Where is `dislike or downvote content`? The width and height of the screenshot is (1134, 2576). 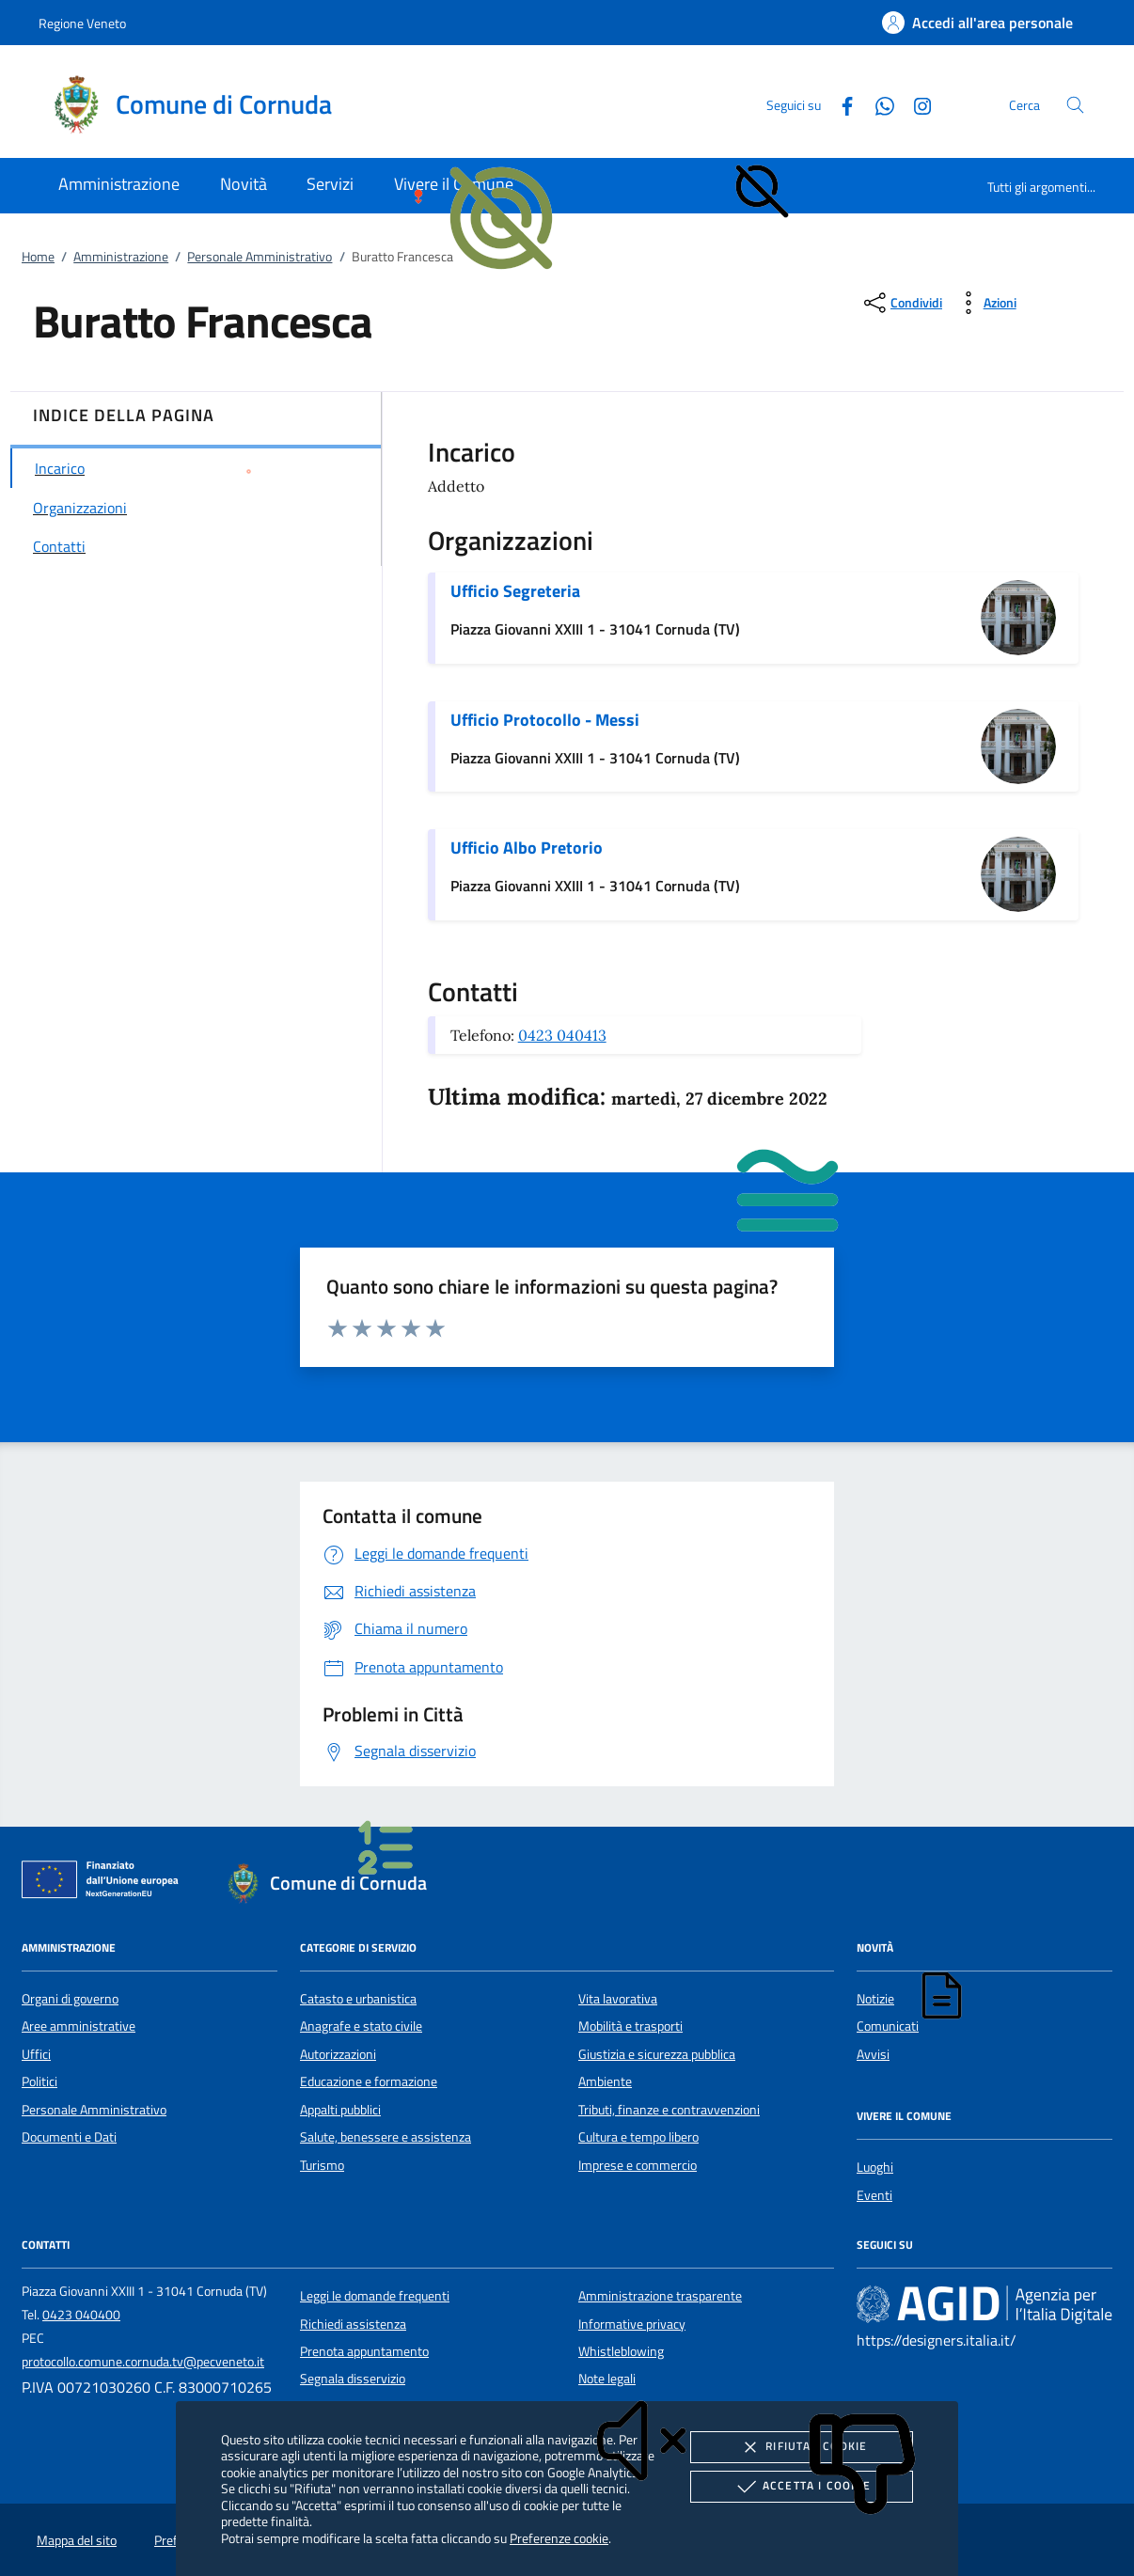
dislike or downvote content is located at coordinates (865, 2464).